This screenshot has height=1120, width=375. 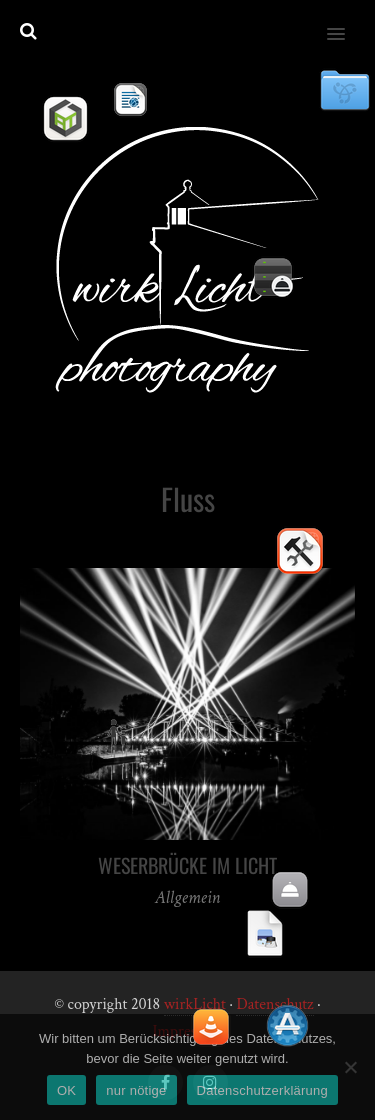 I want to click on configure network server discovery settings, so click(x=273, y=277).